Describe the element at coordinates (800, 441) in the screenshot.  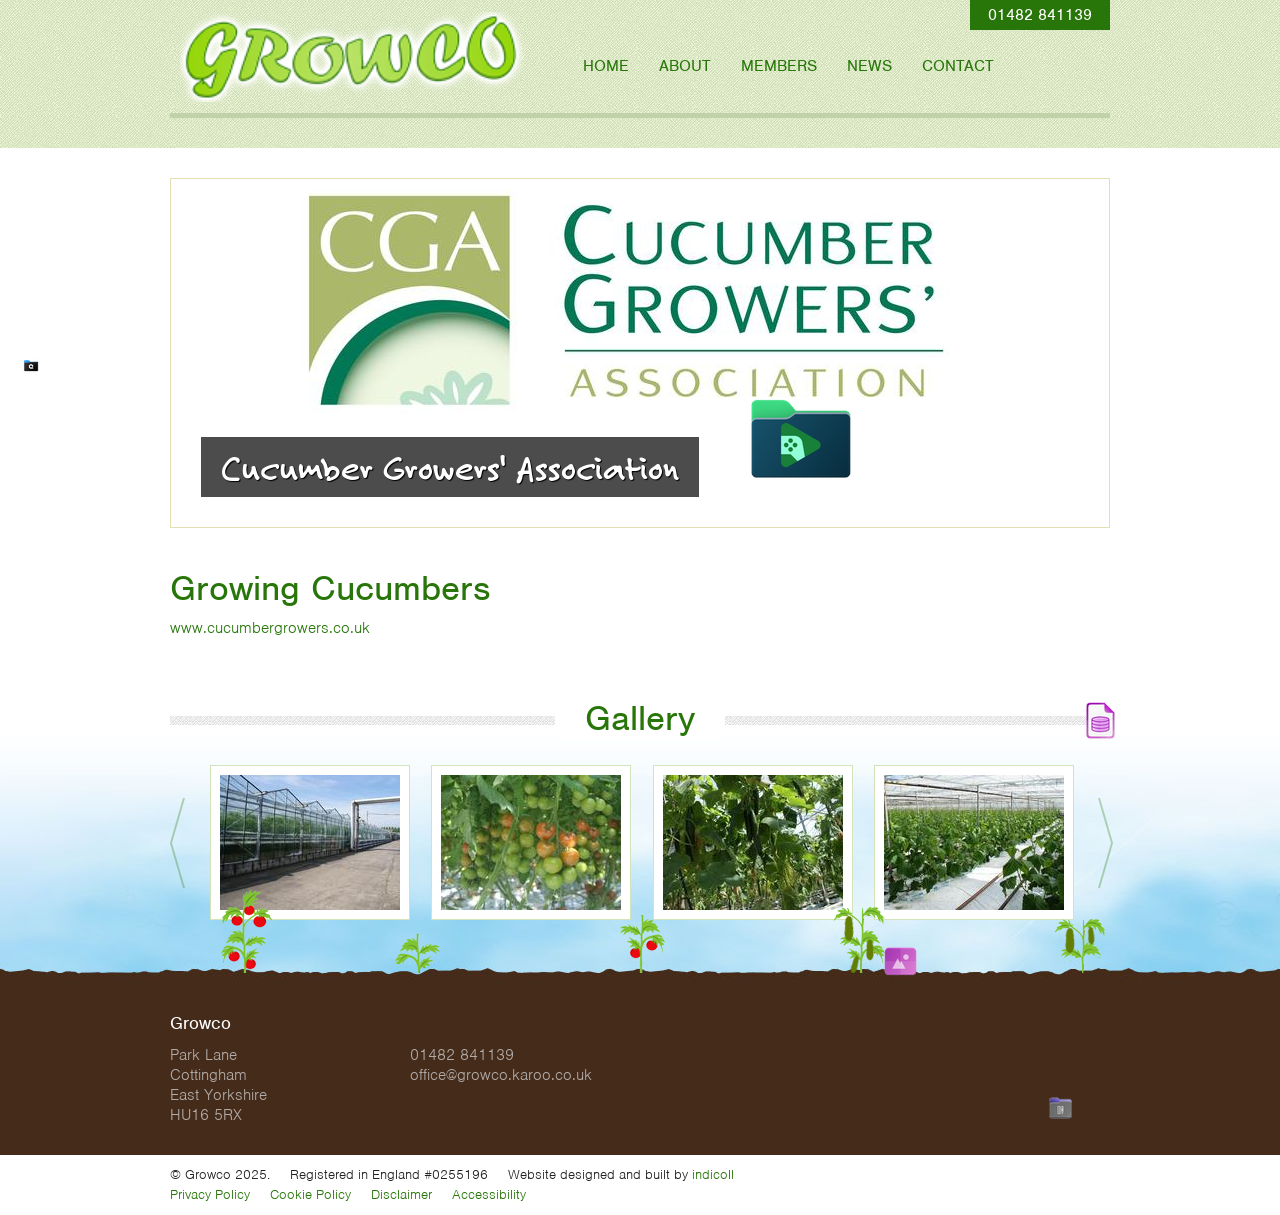
I see `folder containing Google Play Games PC app files` at that location.